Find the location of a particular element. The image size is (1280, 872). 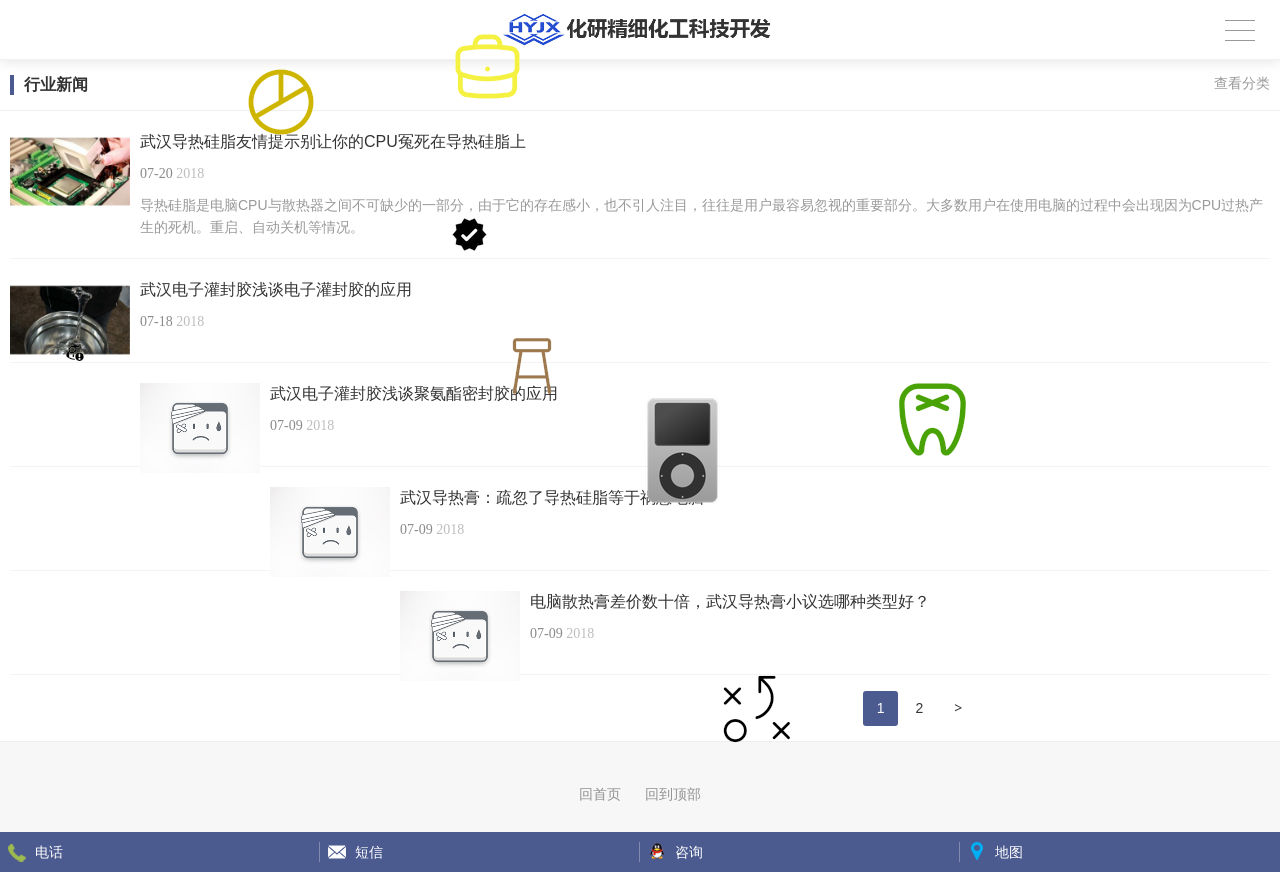

indicates a verified account or profile is located at coordinates (469, 234).